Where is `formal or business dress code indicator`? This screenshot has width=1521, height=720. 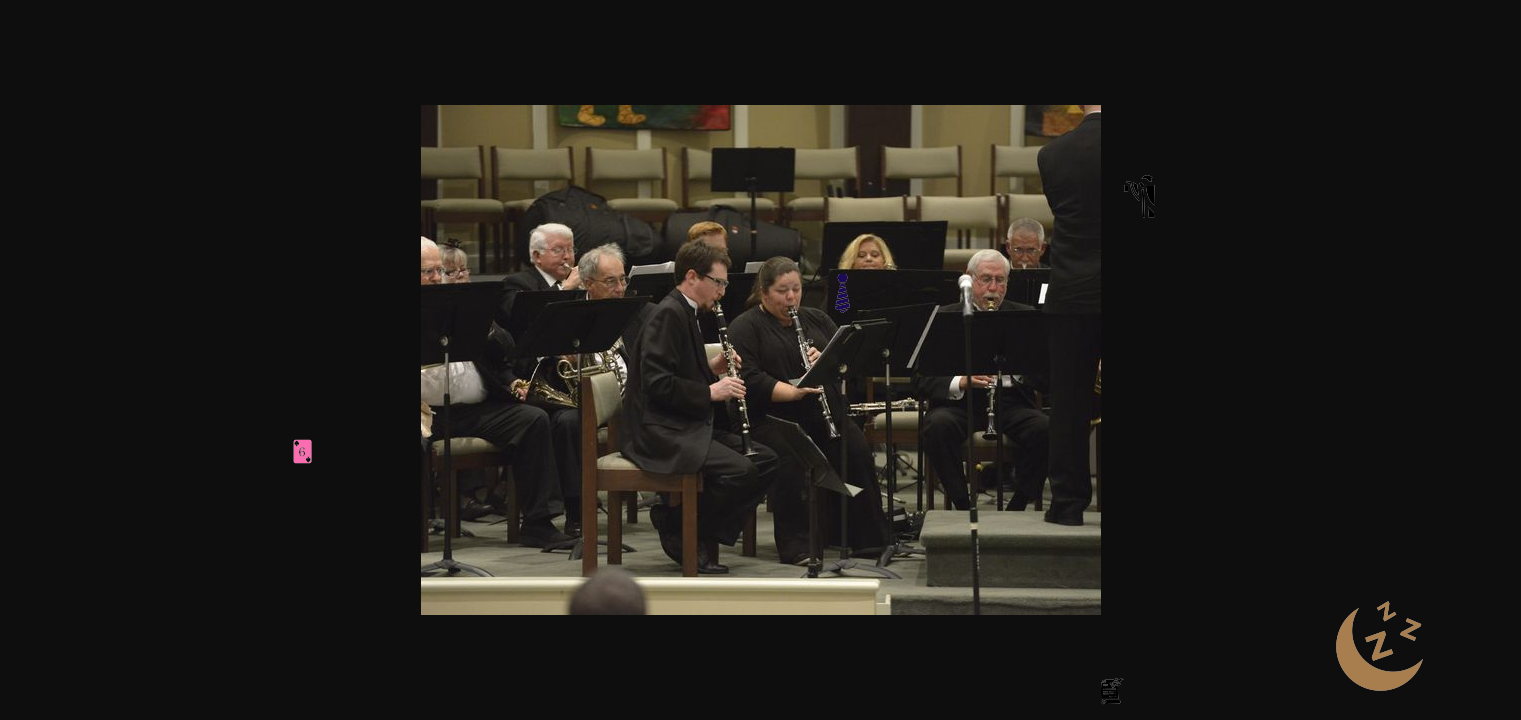
formal or business dress code indicator is located at coordinates (842, 293).